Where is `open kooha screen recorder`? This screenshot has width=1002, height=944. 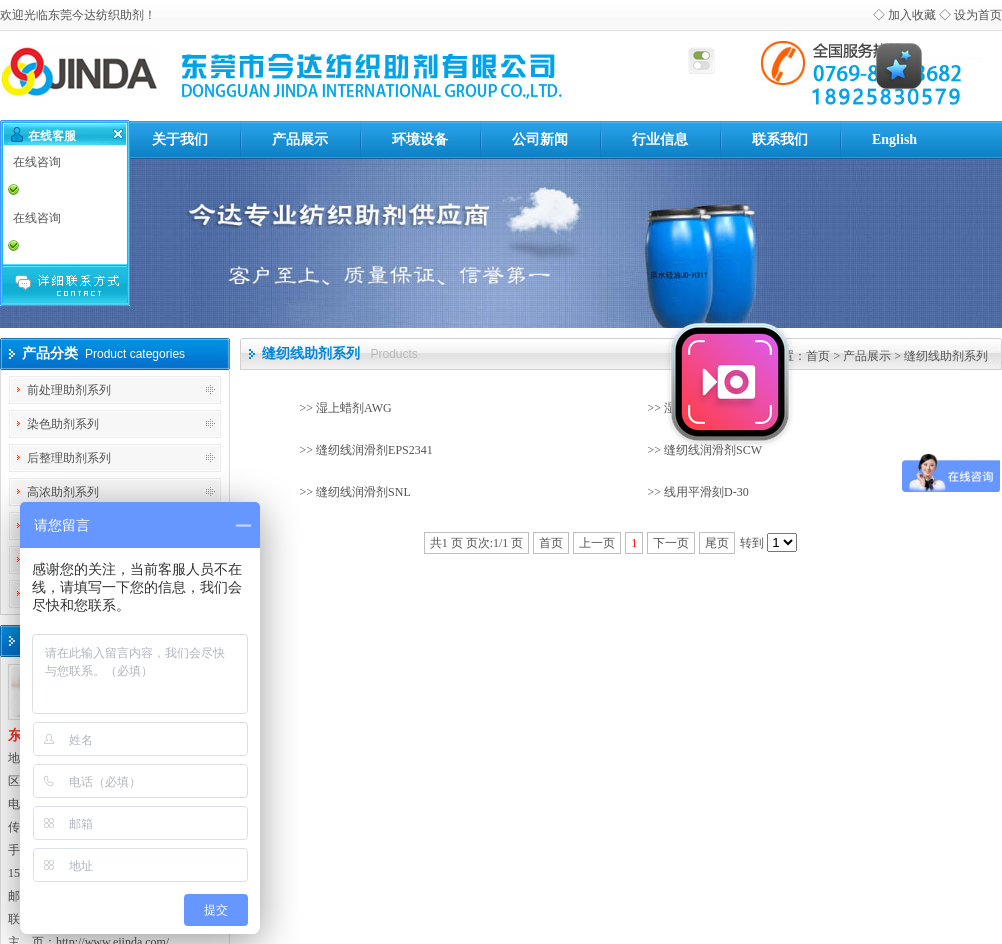
open kooha screen recorder is located at coordinates (730, 382).